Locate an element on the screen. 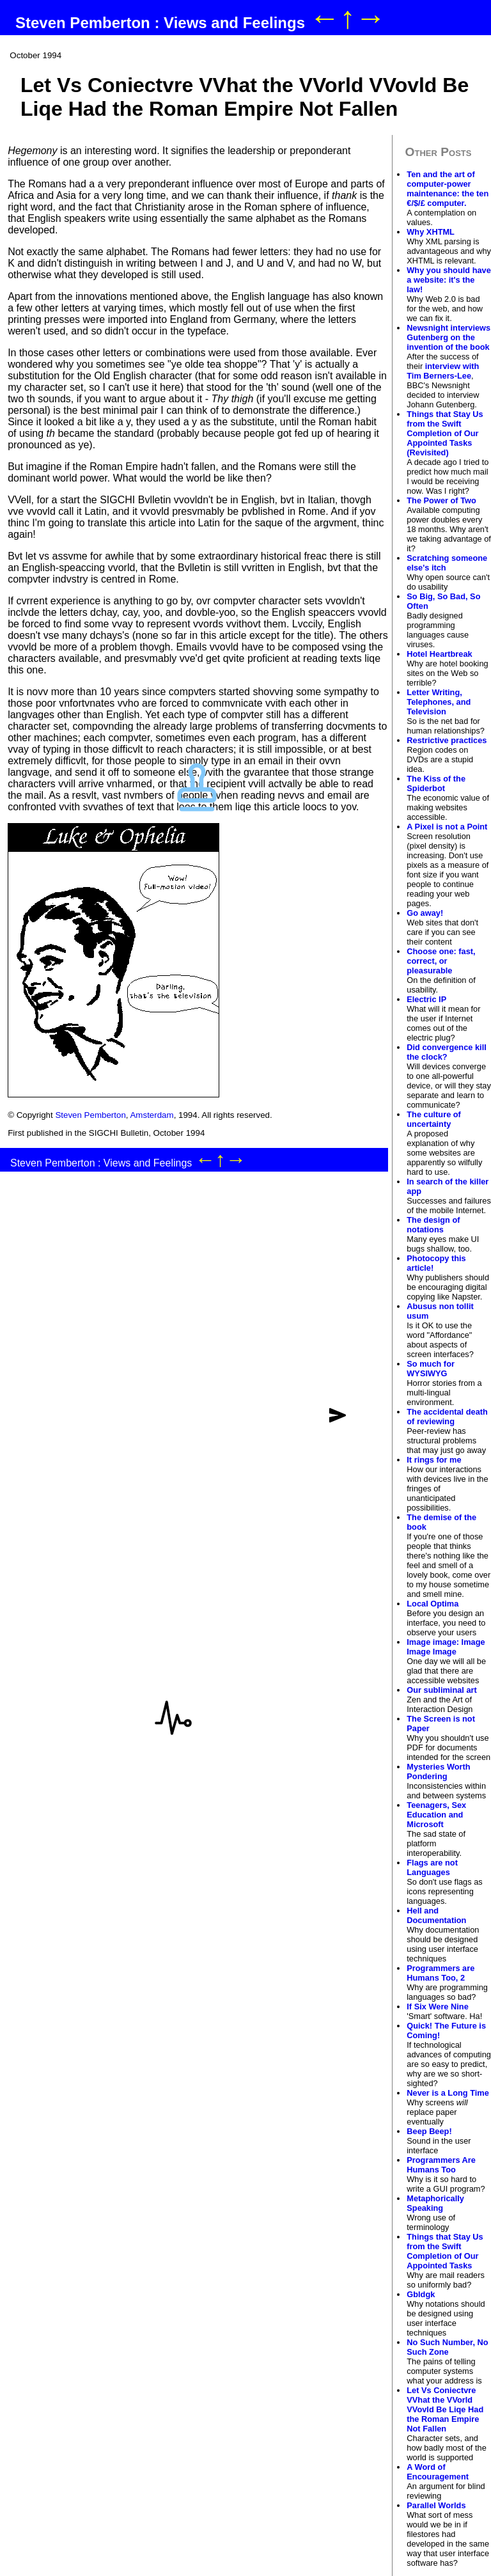  approve or stamp a document is located at coordinates (197, 787).